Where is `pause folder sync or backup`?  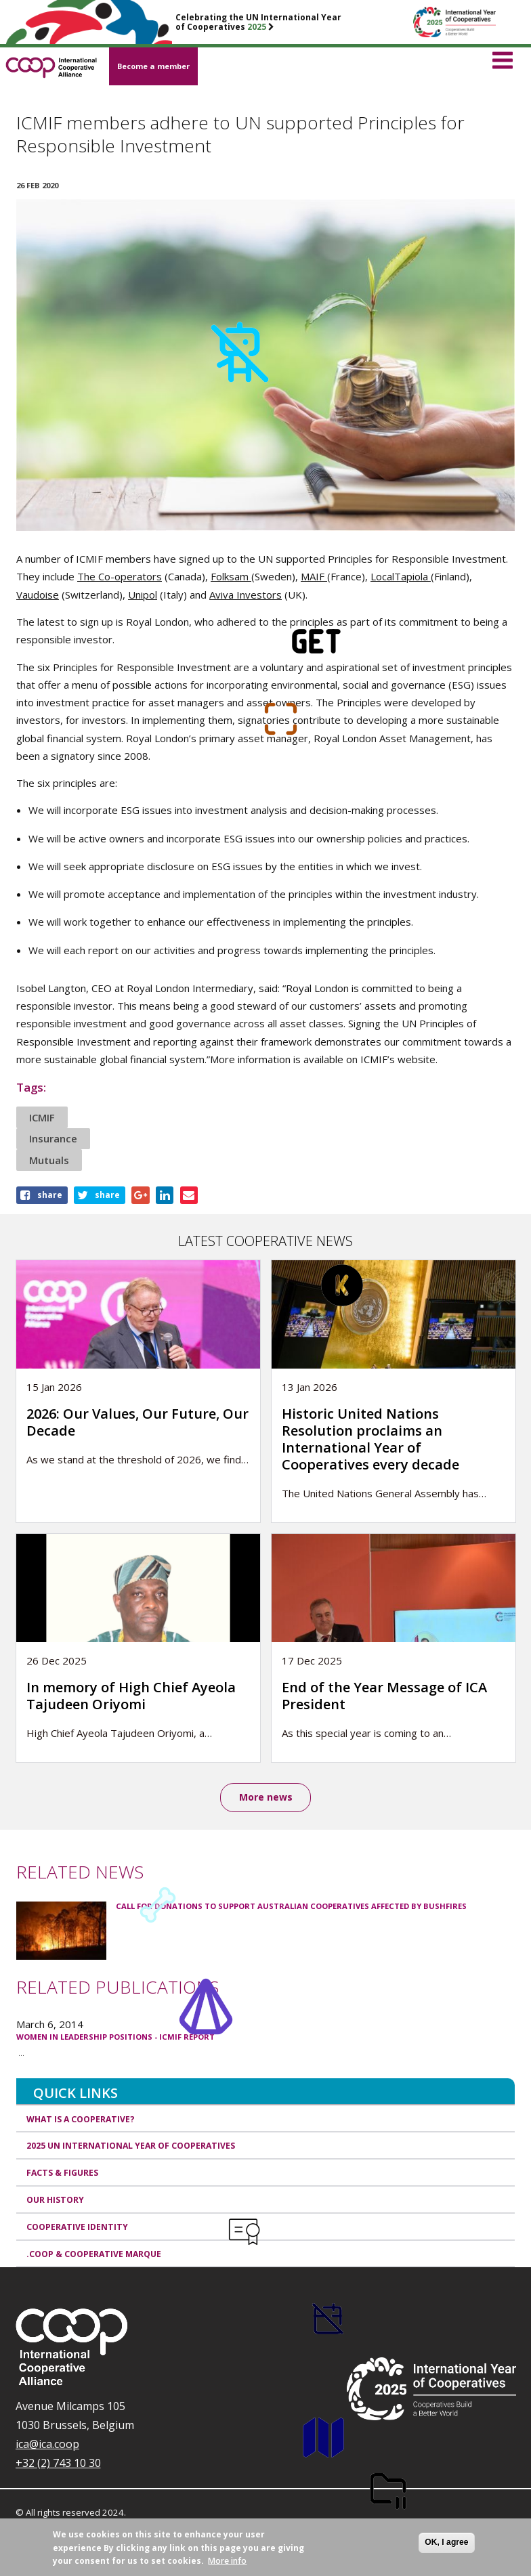
pause folder sync or backup is located at coordinates (388, 2489).